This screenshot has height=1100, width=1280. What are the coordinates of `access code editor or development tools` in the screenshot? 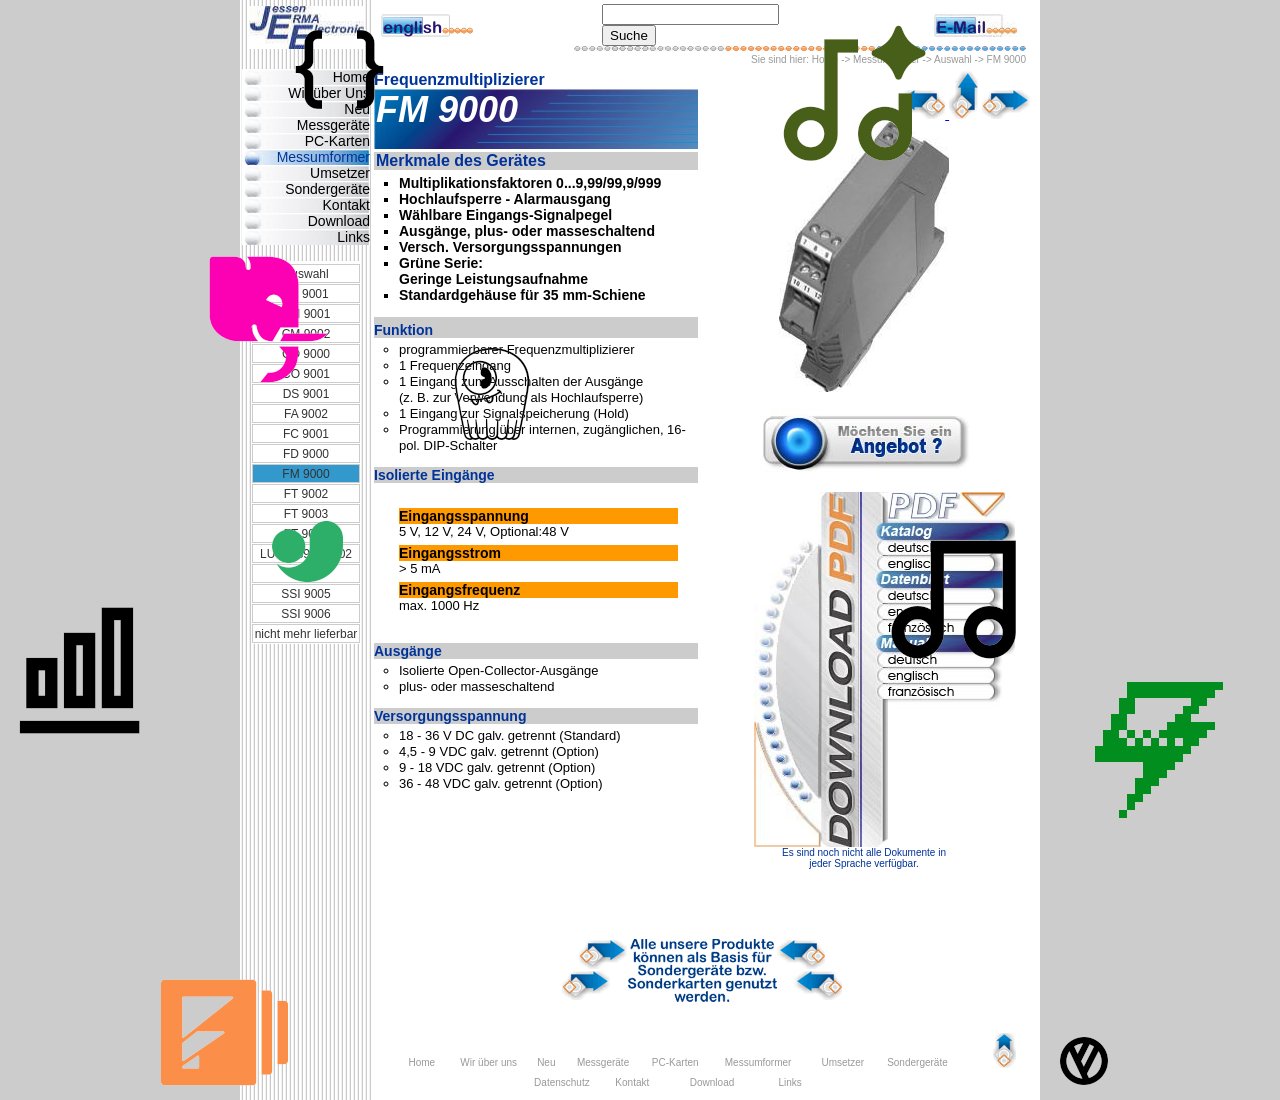 It's located at (339, 69).